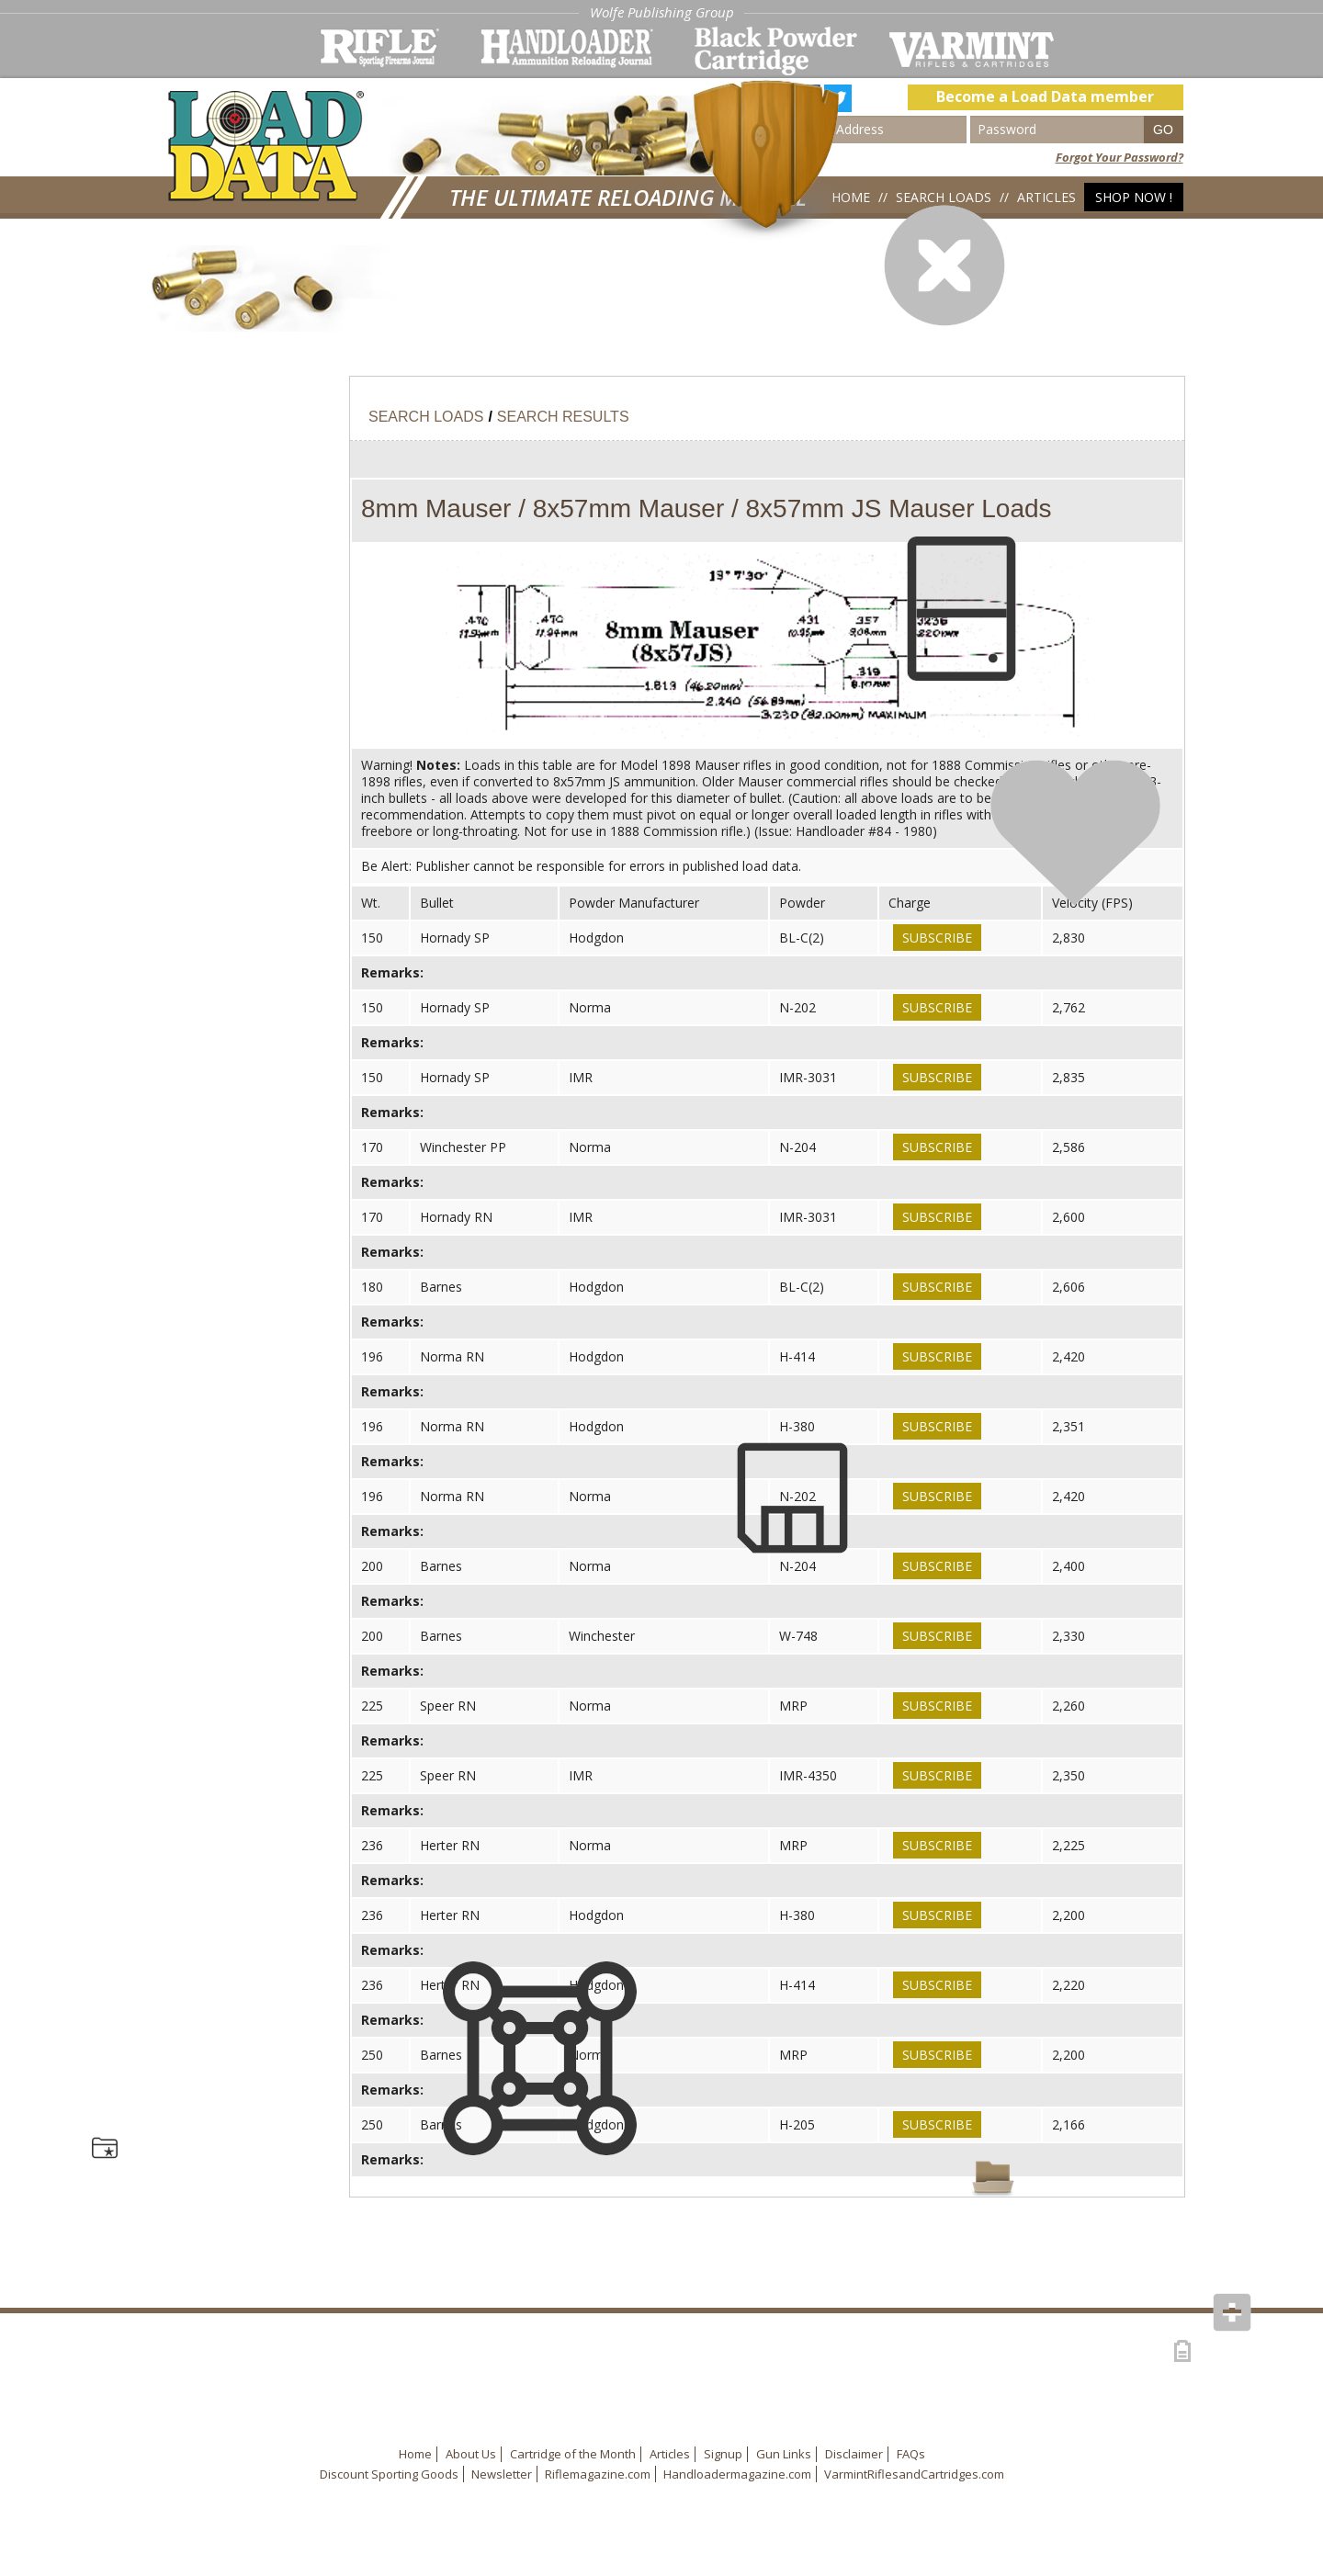  I want to click on open sparkleshare folder, so click(105, 2147).